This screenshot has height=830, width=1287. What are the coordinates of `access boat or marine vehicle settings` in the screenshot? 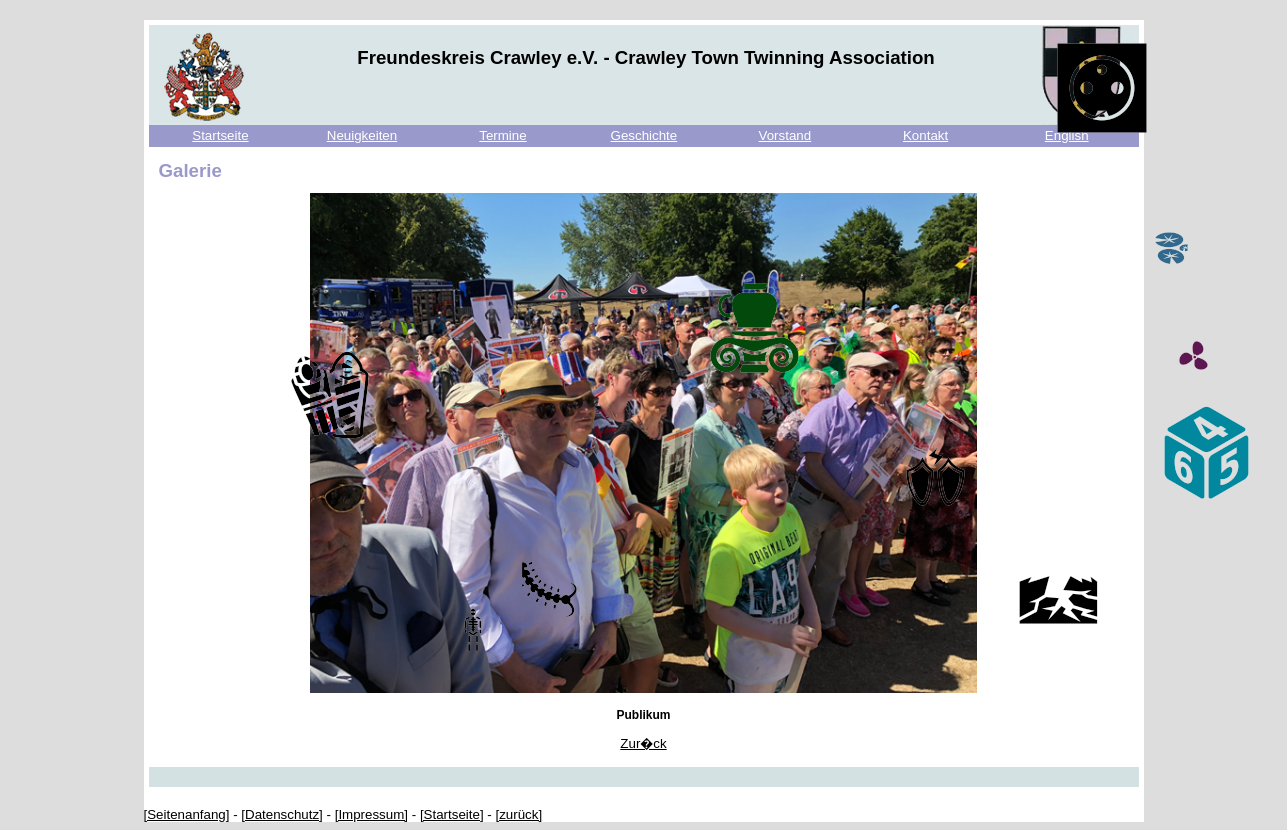 It's located at (1193, 355).